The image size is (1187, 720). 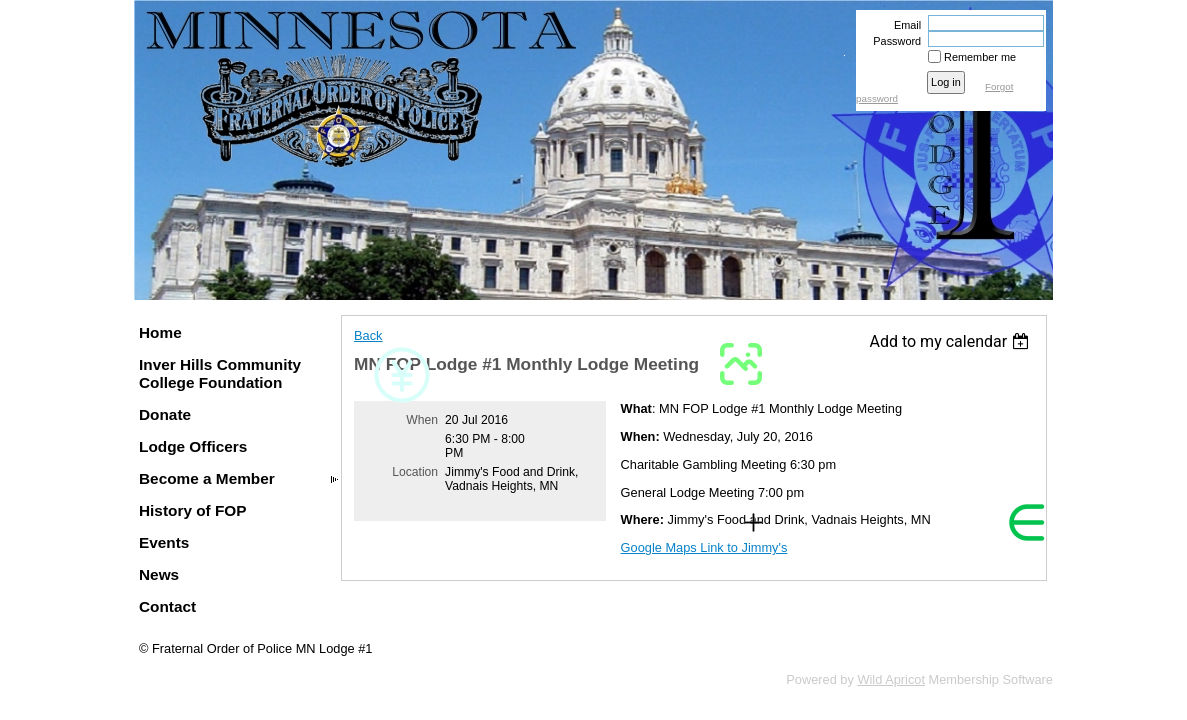 What do you see at coordinates (753, 522) in the screenshot?
I see `add a new item` at bounding box center [753, 522].